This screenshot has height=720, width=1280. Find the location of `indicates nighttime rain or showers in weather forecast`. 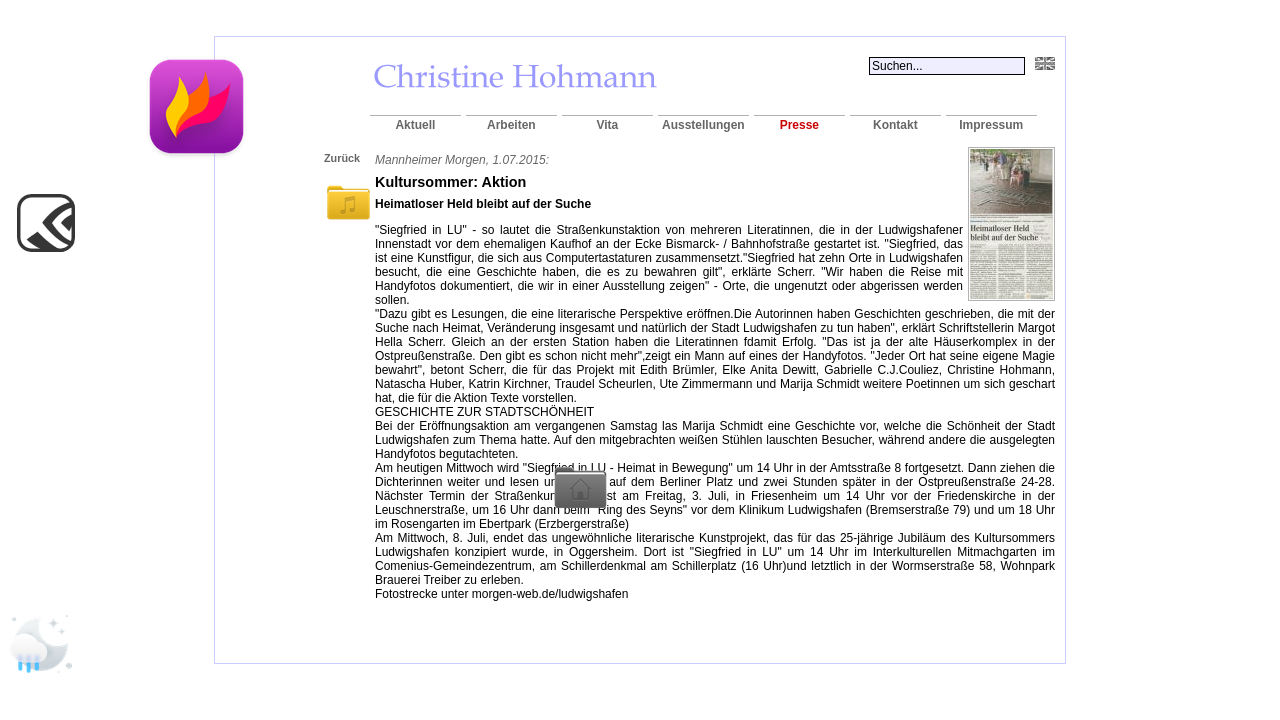

indicates nighttime rain or showers in weather forecast is located at coordinates (41, 644).